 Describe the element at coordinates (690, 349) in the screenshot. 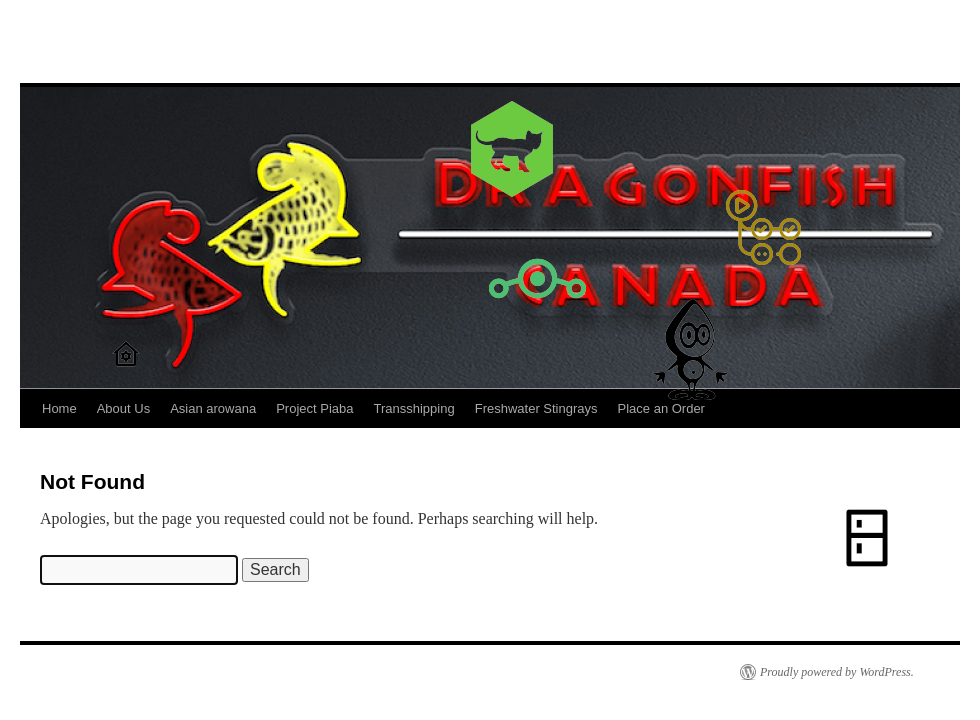

I see `visit the CodeProject website` at that location.